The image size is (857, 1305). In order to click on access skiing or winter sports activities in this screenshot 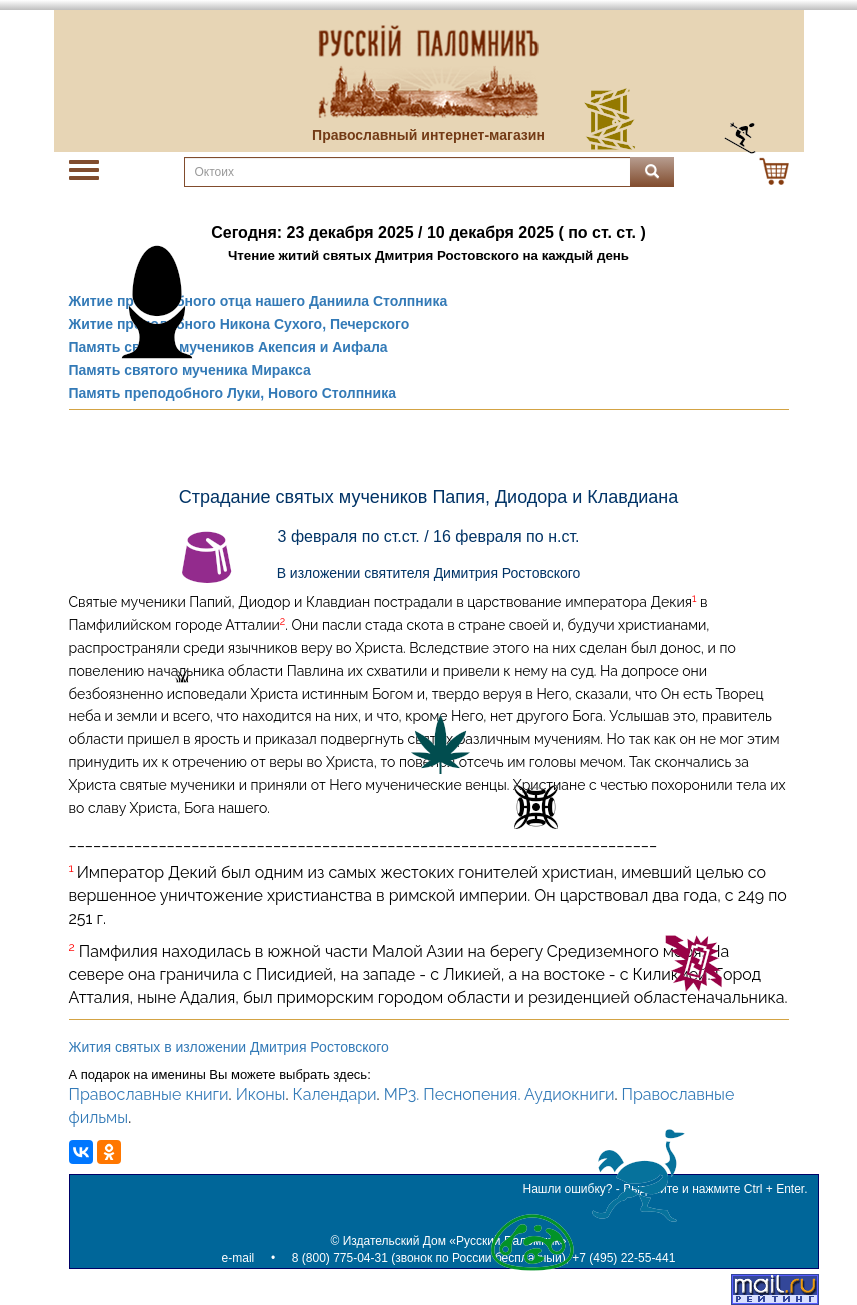, I will do `click(740, 138)`.